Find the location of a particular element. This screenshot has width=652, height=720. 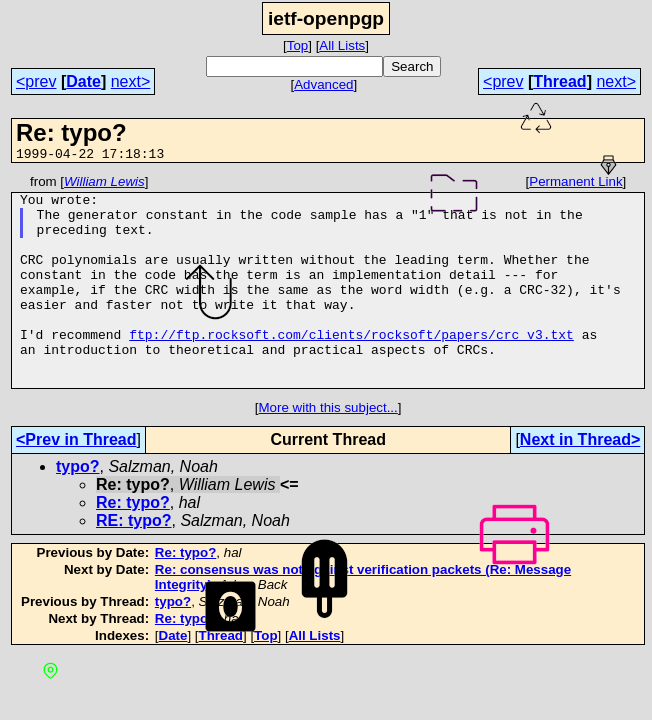

print current document or page is located at coordinates (514, 534).